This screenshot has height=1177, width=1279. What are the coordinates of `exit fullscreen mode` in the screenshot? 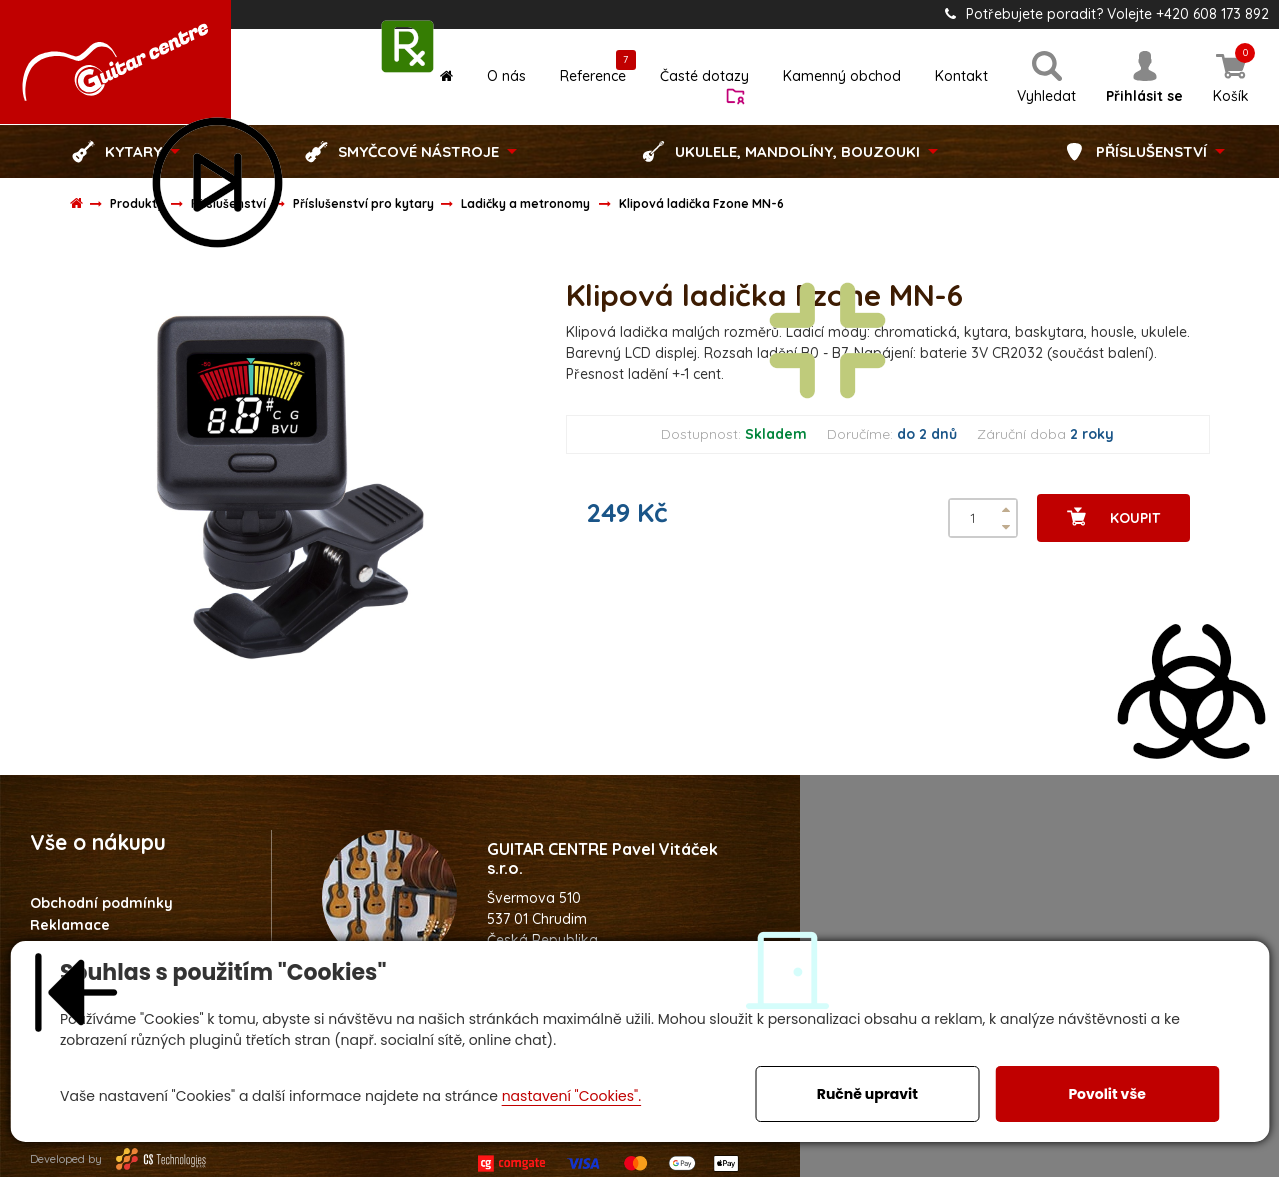 It's located at (827, 340).